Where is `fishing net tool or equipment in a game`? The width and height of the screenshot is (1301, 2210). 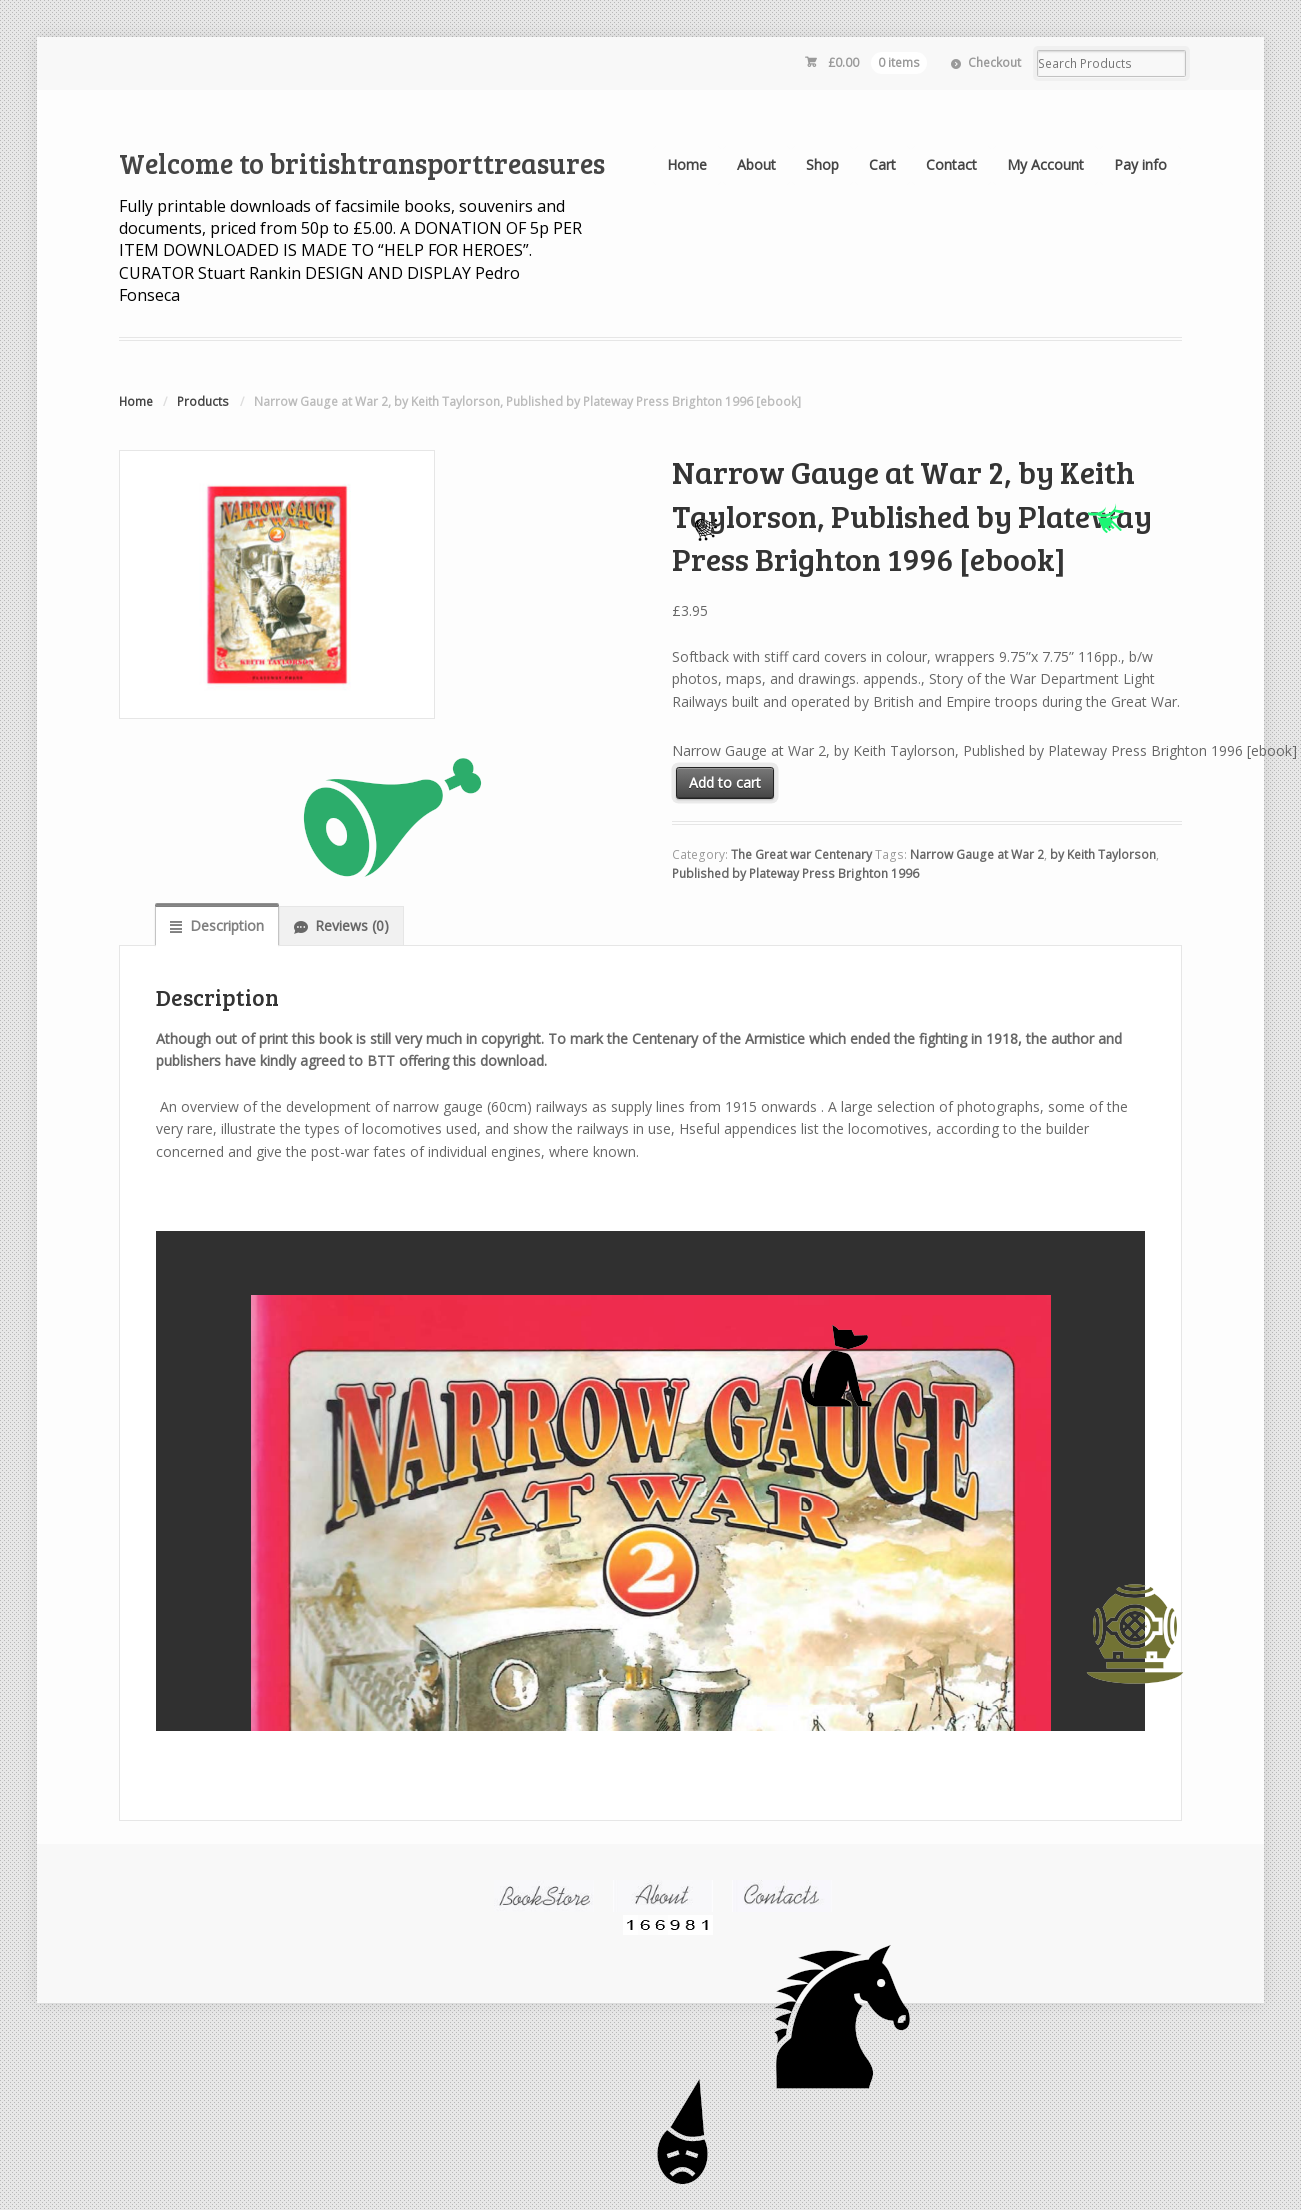 fishing net tool or equipment in a game is located at coordinates (706, 530).